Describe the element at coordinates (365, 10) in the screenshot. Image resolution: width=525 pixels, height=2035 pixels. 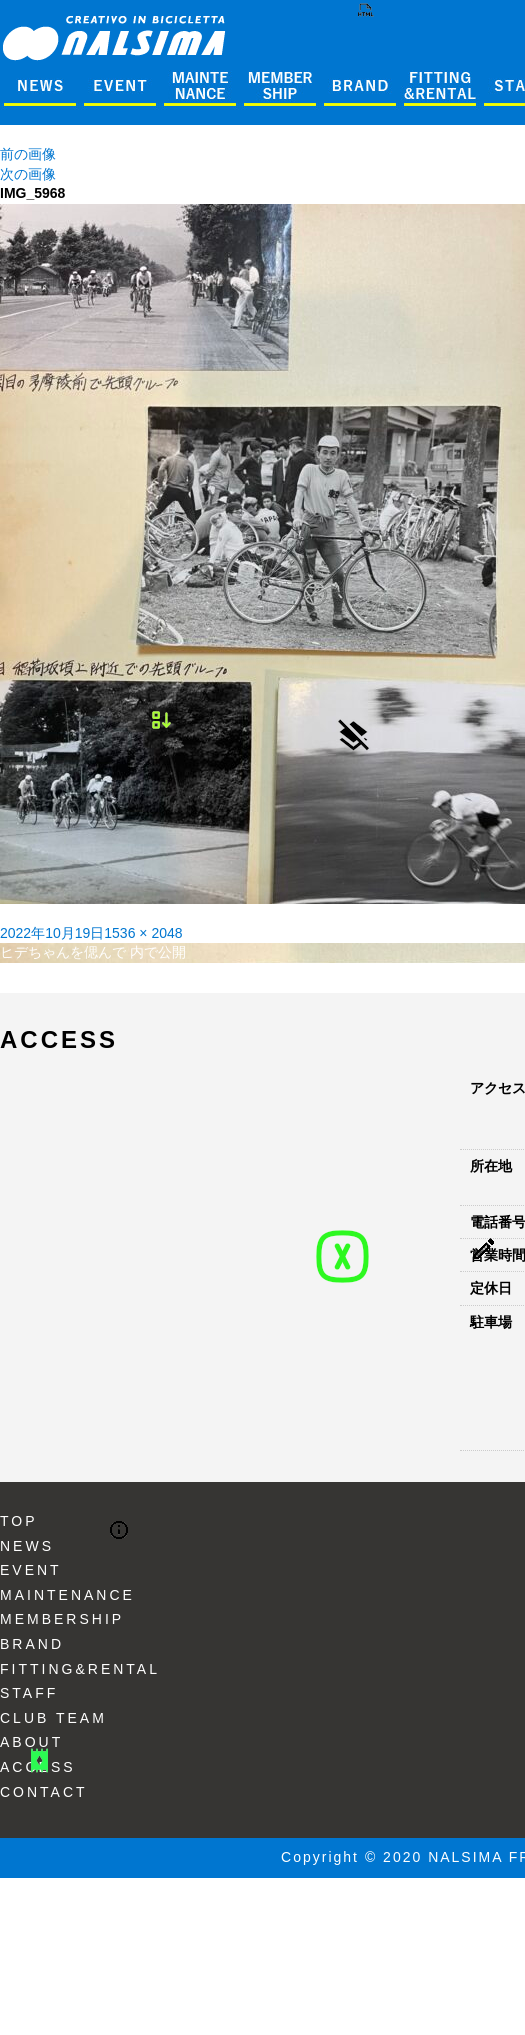
I see `open an HTML file` at that location.